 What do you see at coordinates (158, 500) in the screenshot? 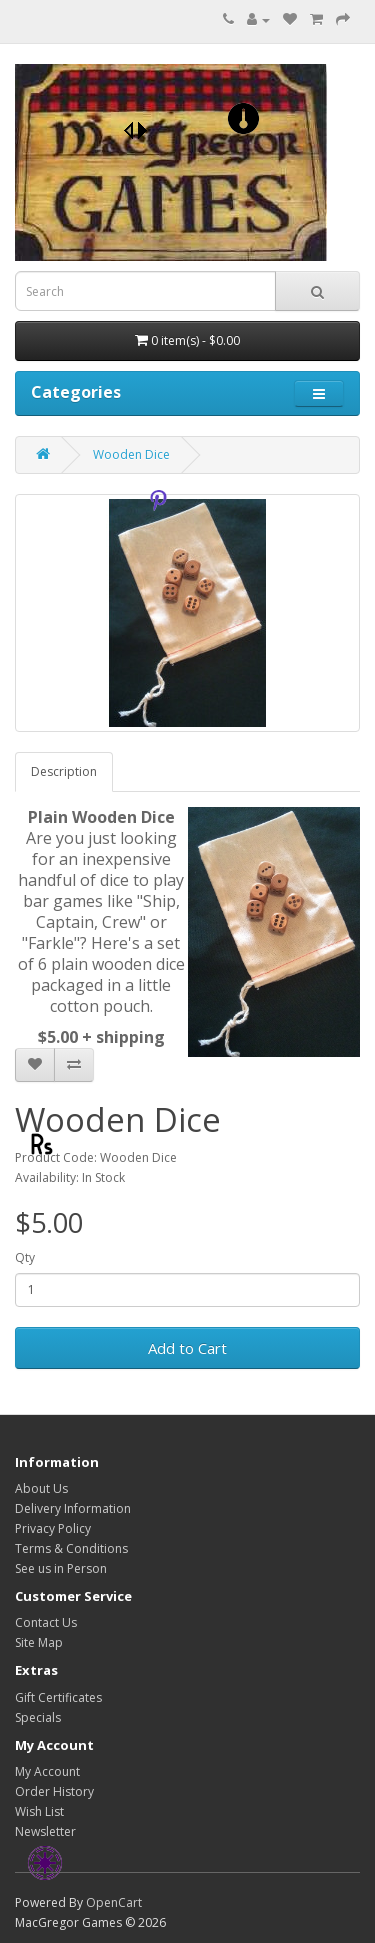
I see `open Pinterest app` at bounding box center [158, 500].